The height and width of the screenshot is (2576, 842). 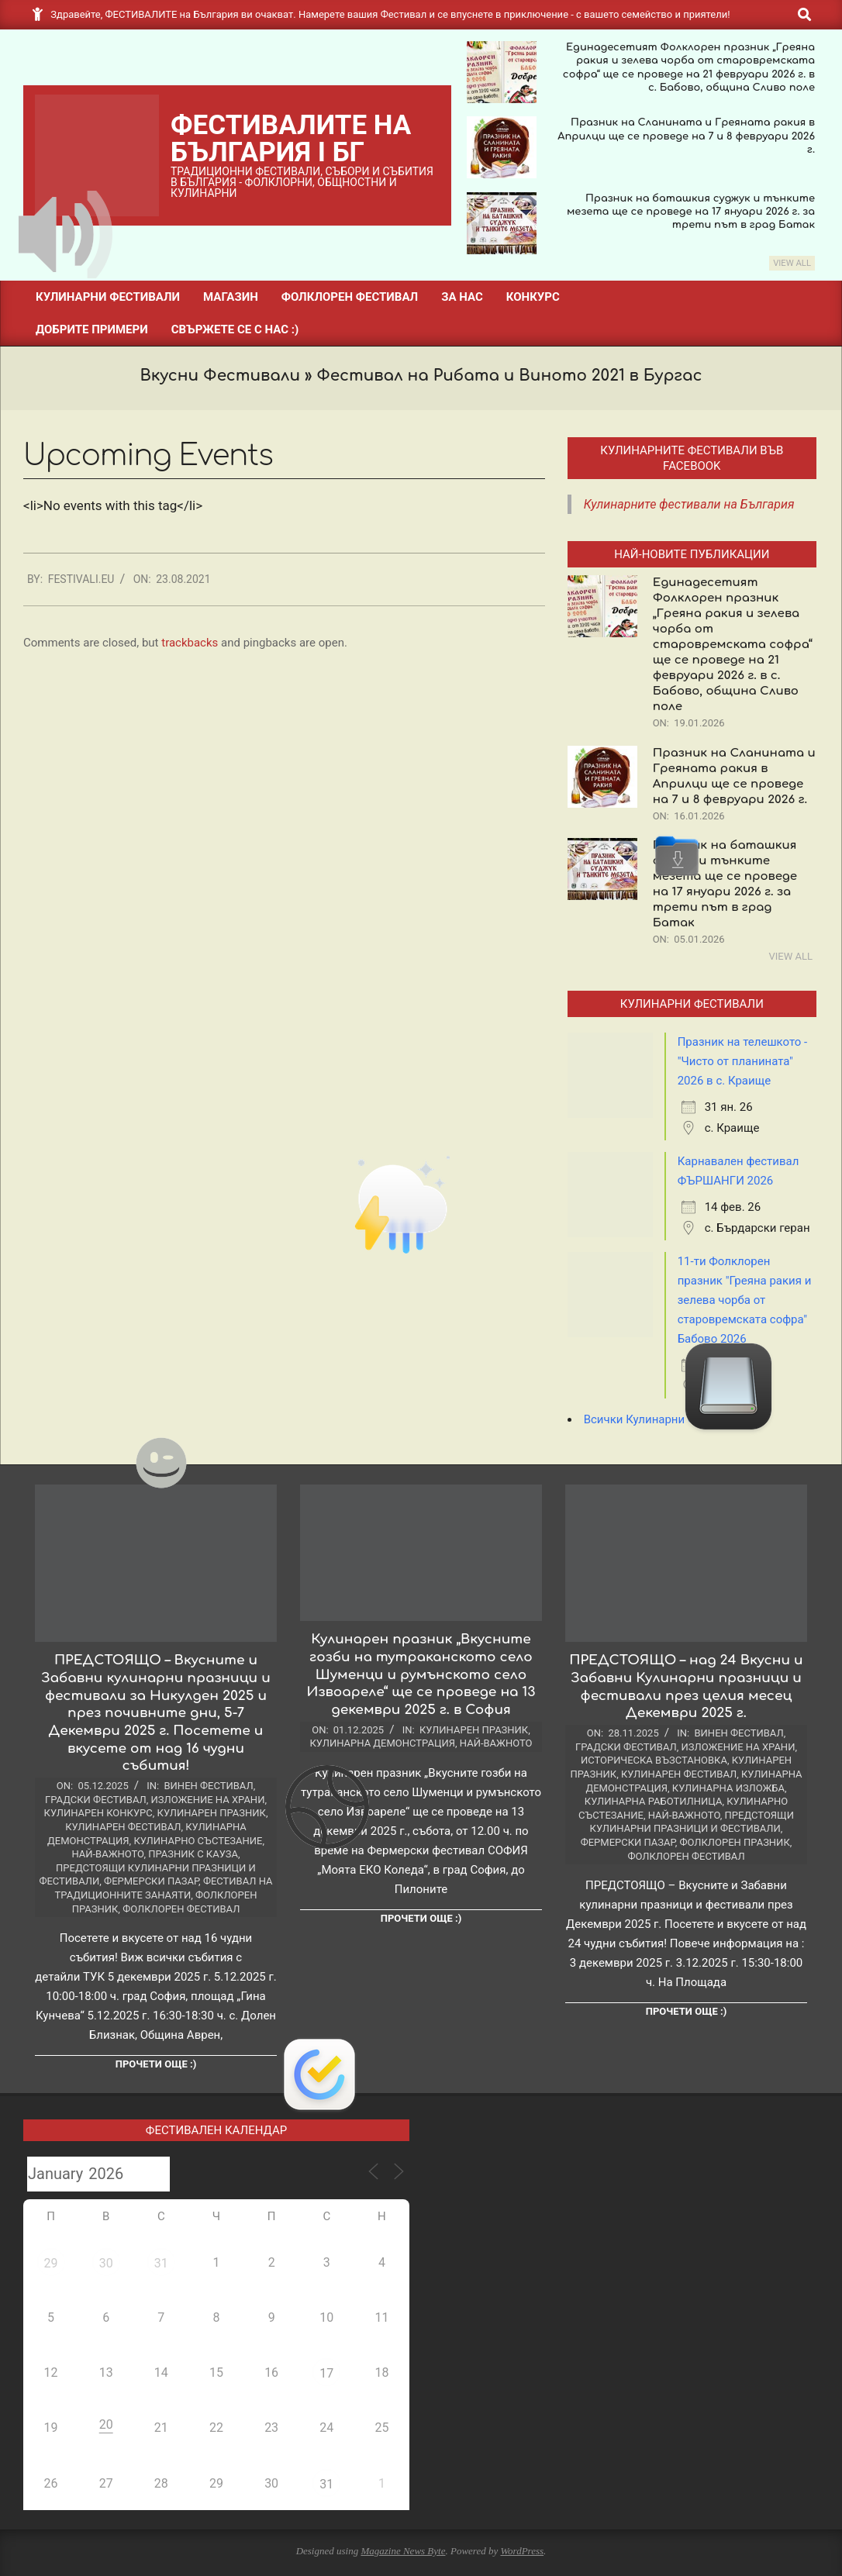 What do you see at coordinates (677, 856) in the screenshot?
I see `open your downloads folder` at bounding box center [677, 856].